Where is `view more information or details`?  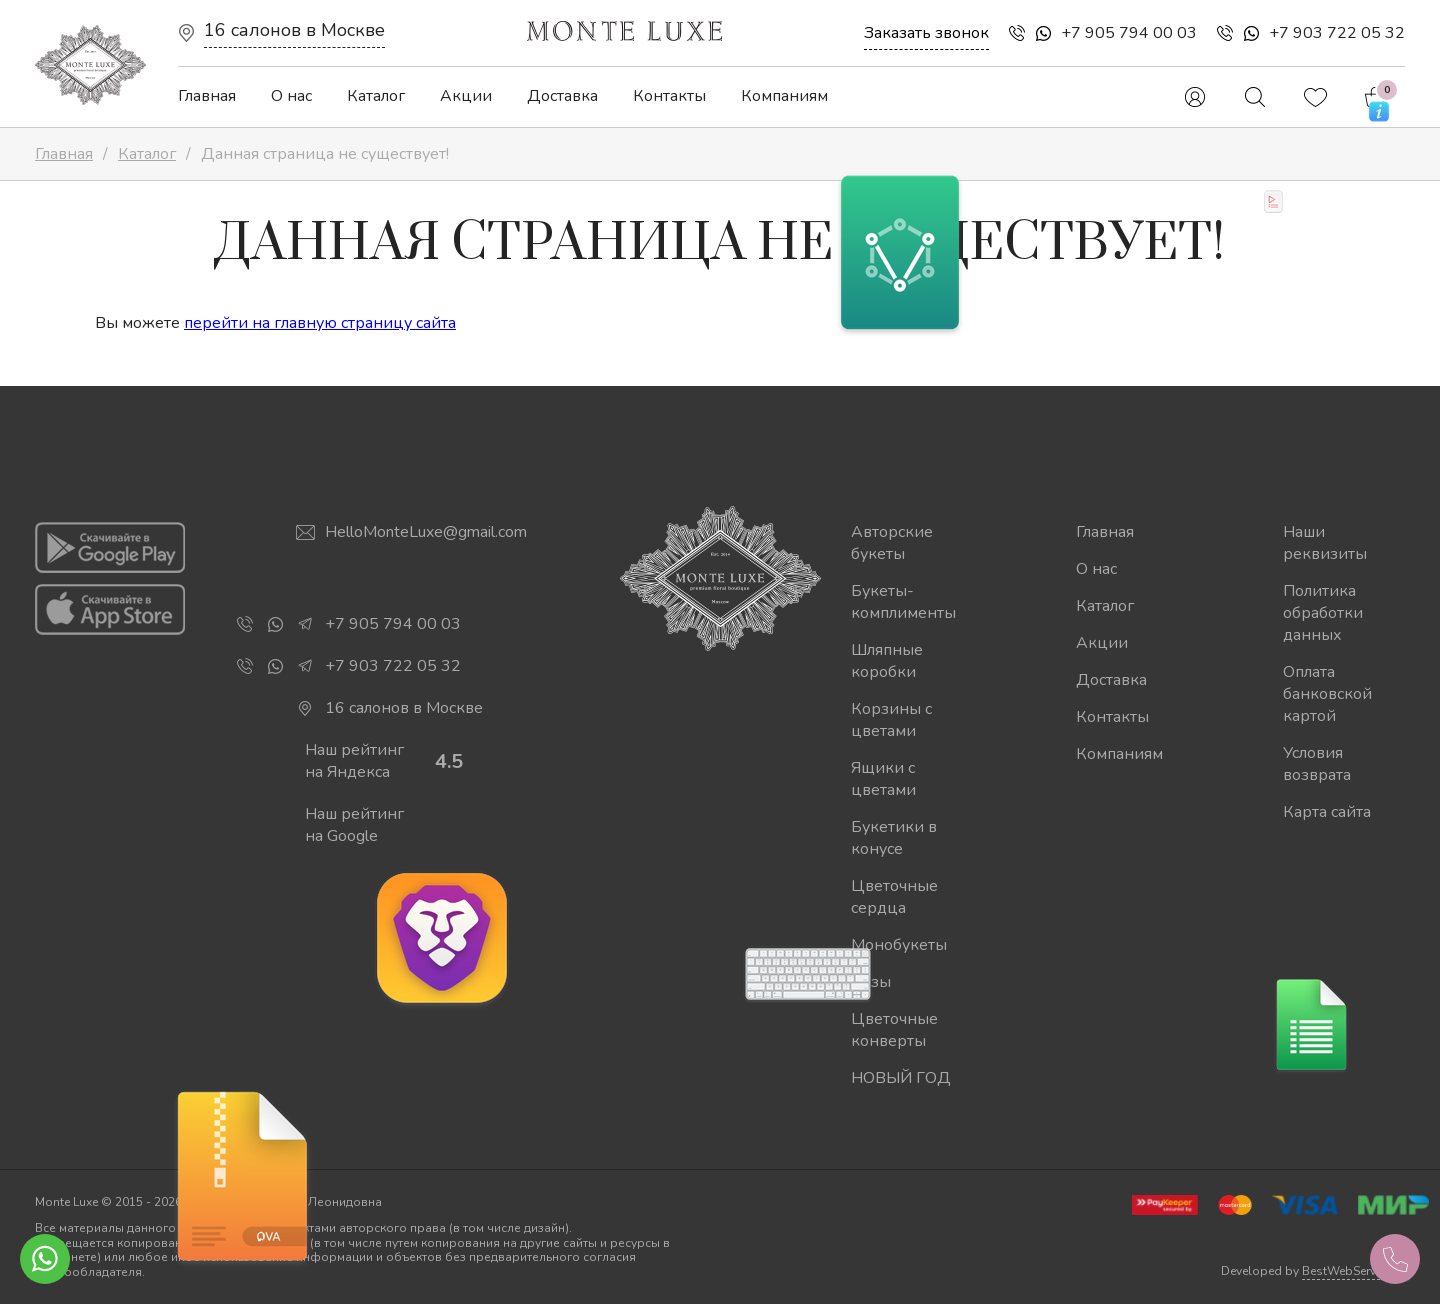 view more information or details is located at coordinates (1379, 112).